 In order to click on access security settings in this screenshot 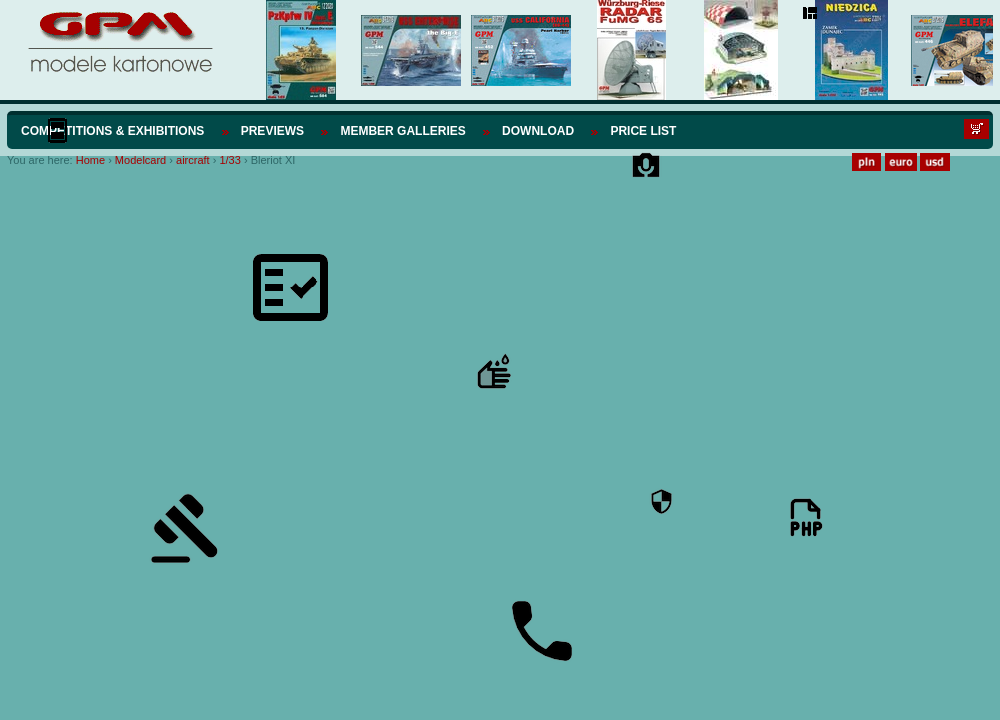, I will do `click(661, 501)`.